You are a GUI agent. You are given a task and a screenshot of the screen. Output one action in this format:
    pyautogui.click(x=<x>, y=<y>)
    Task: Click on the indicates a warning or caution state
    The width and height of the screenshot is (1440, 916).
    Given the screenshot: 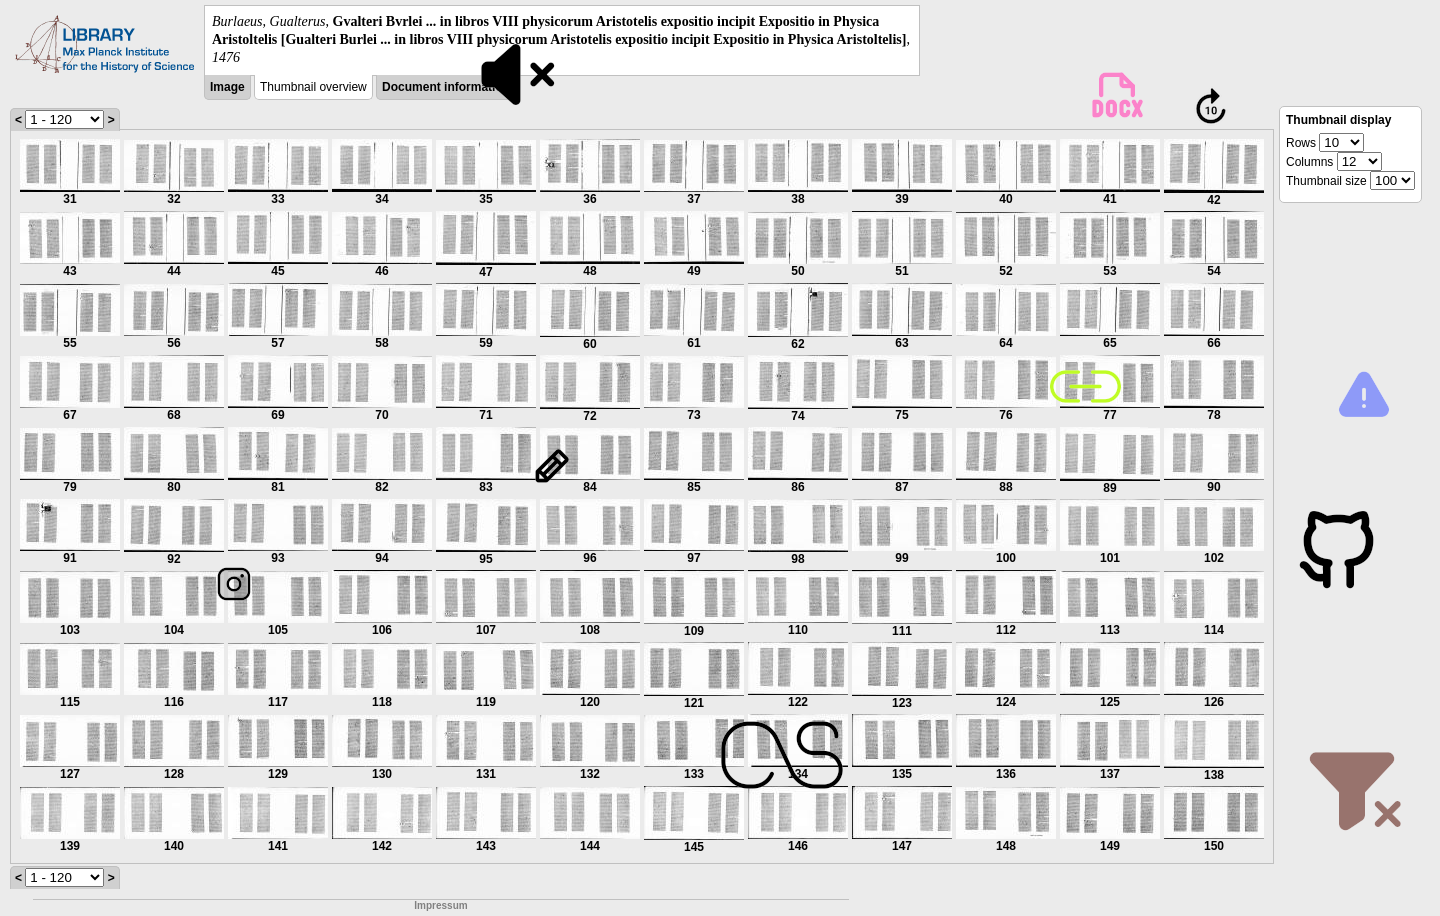 What is the action you would take?
    pyautogui.click(x=1364, y=397)
    